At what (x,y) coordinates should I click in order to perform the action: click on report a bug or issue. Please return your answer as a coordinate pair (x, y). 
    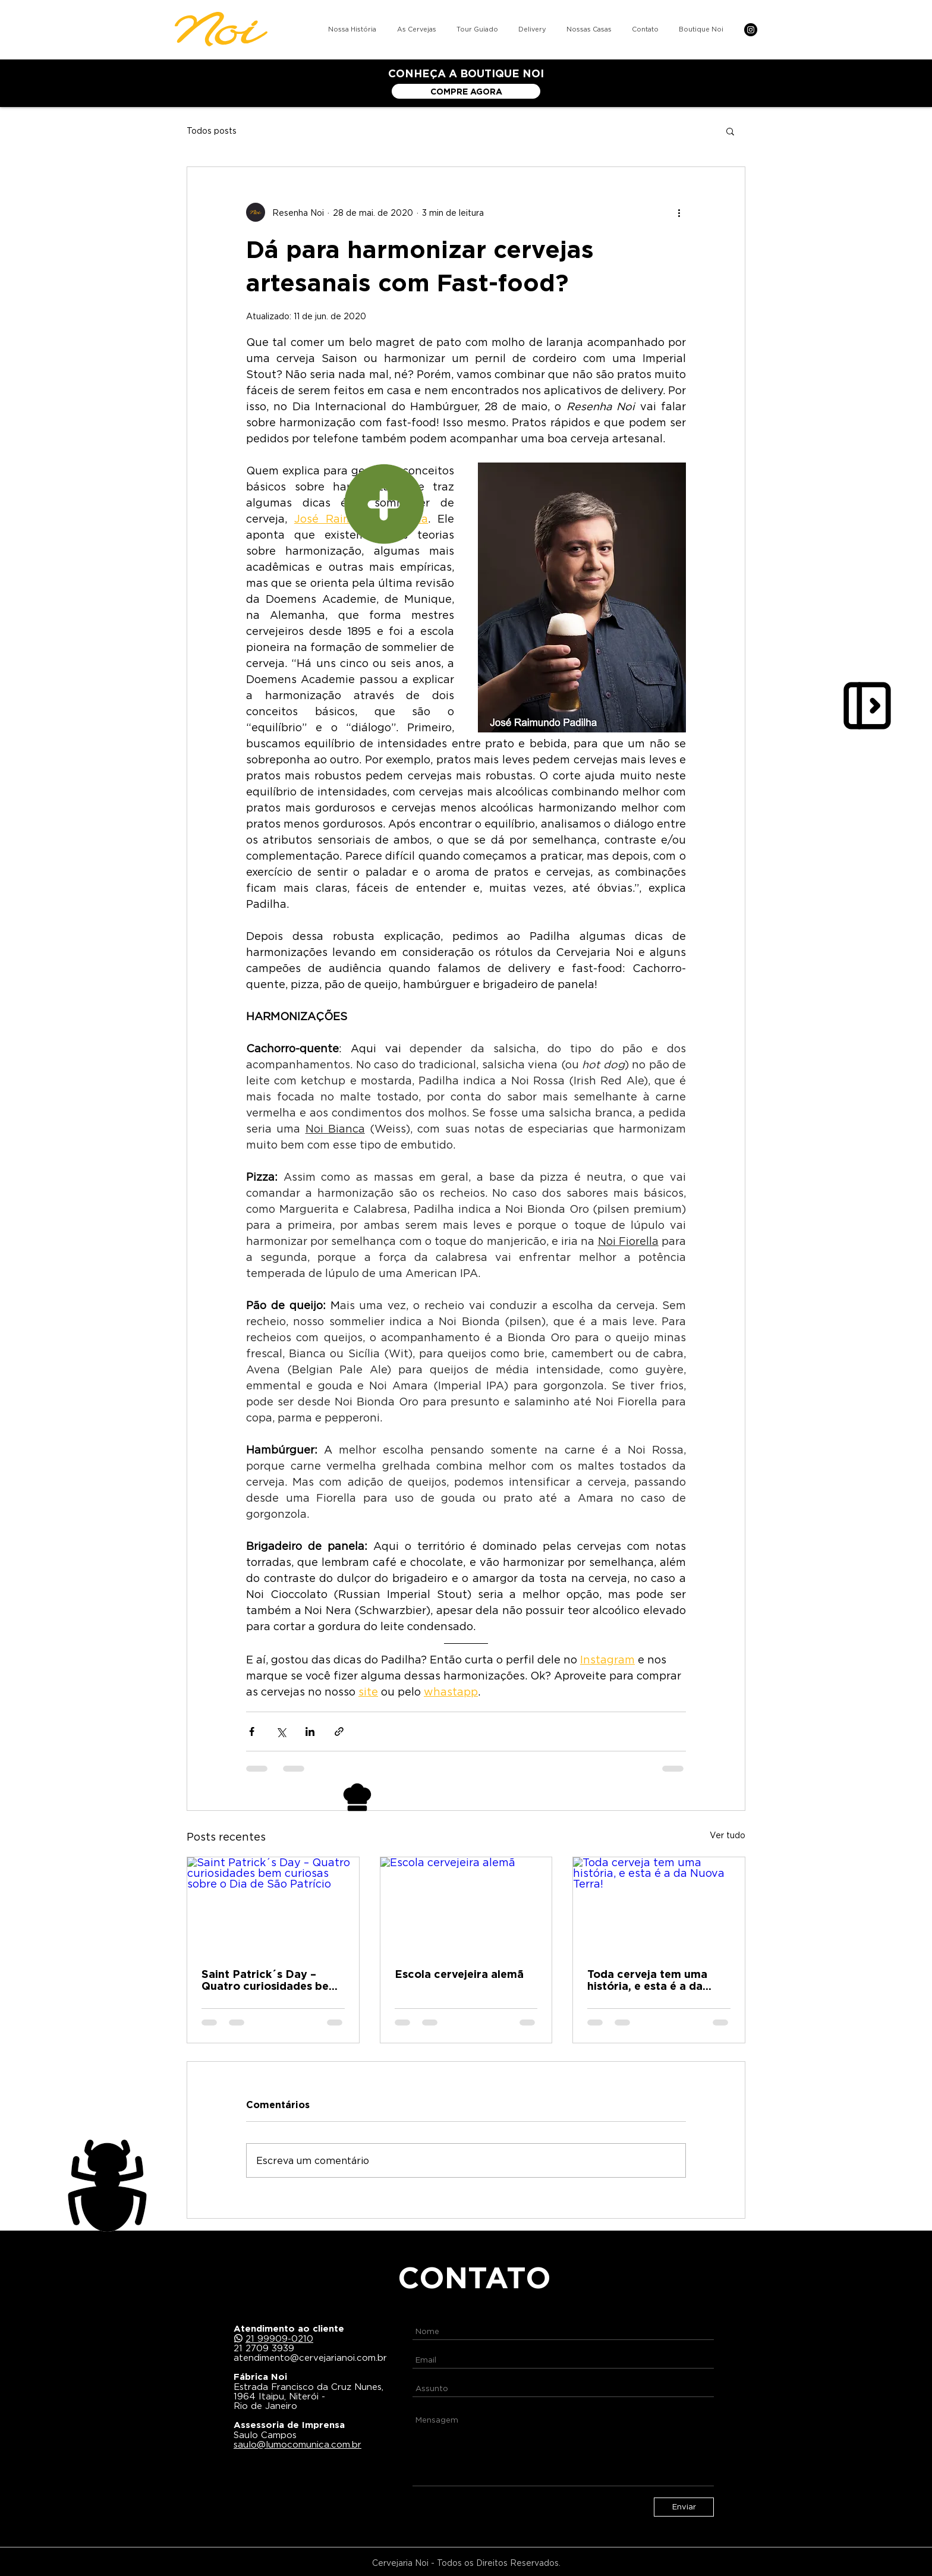
    Looking at the image, I should click on (107, 2185).